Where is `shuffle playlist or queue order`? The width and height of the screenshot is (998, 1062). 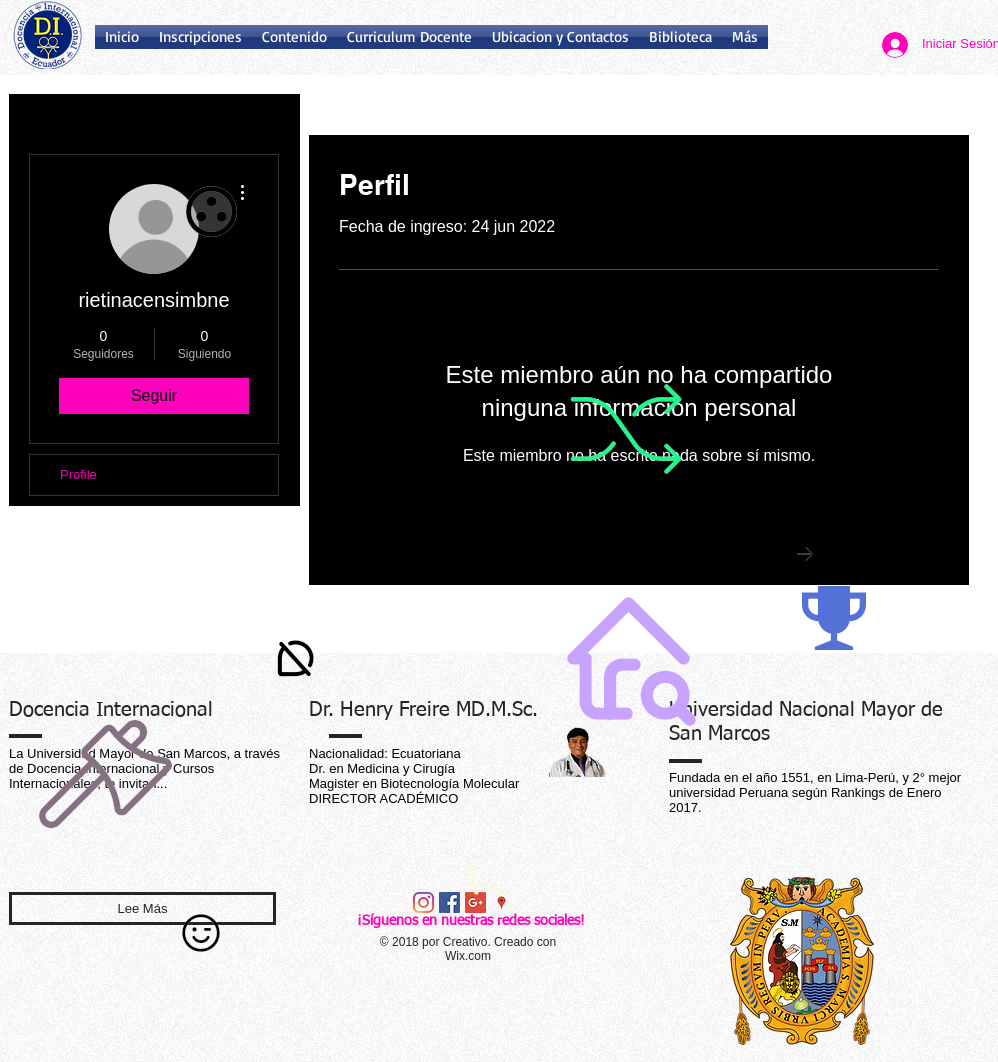
shuffle playlist or queue order is located at coordinates (624, 429).